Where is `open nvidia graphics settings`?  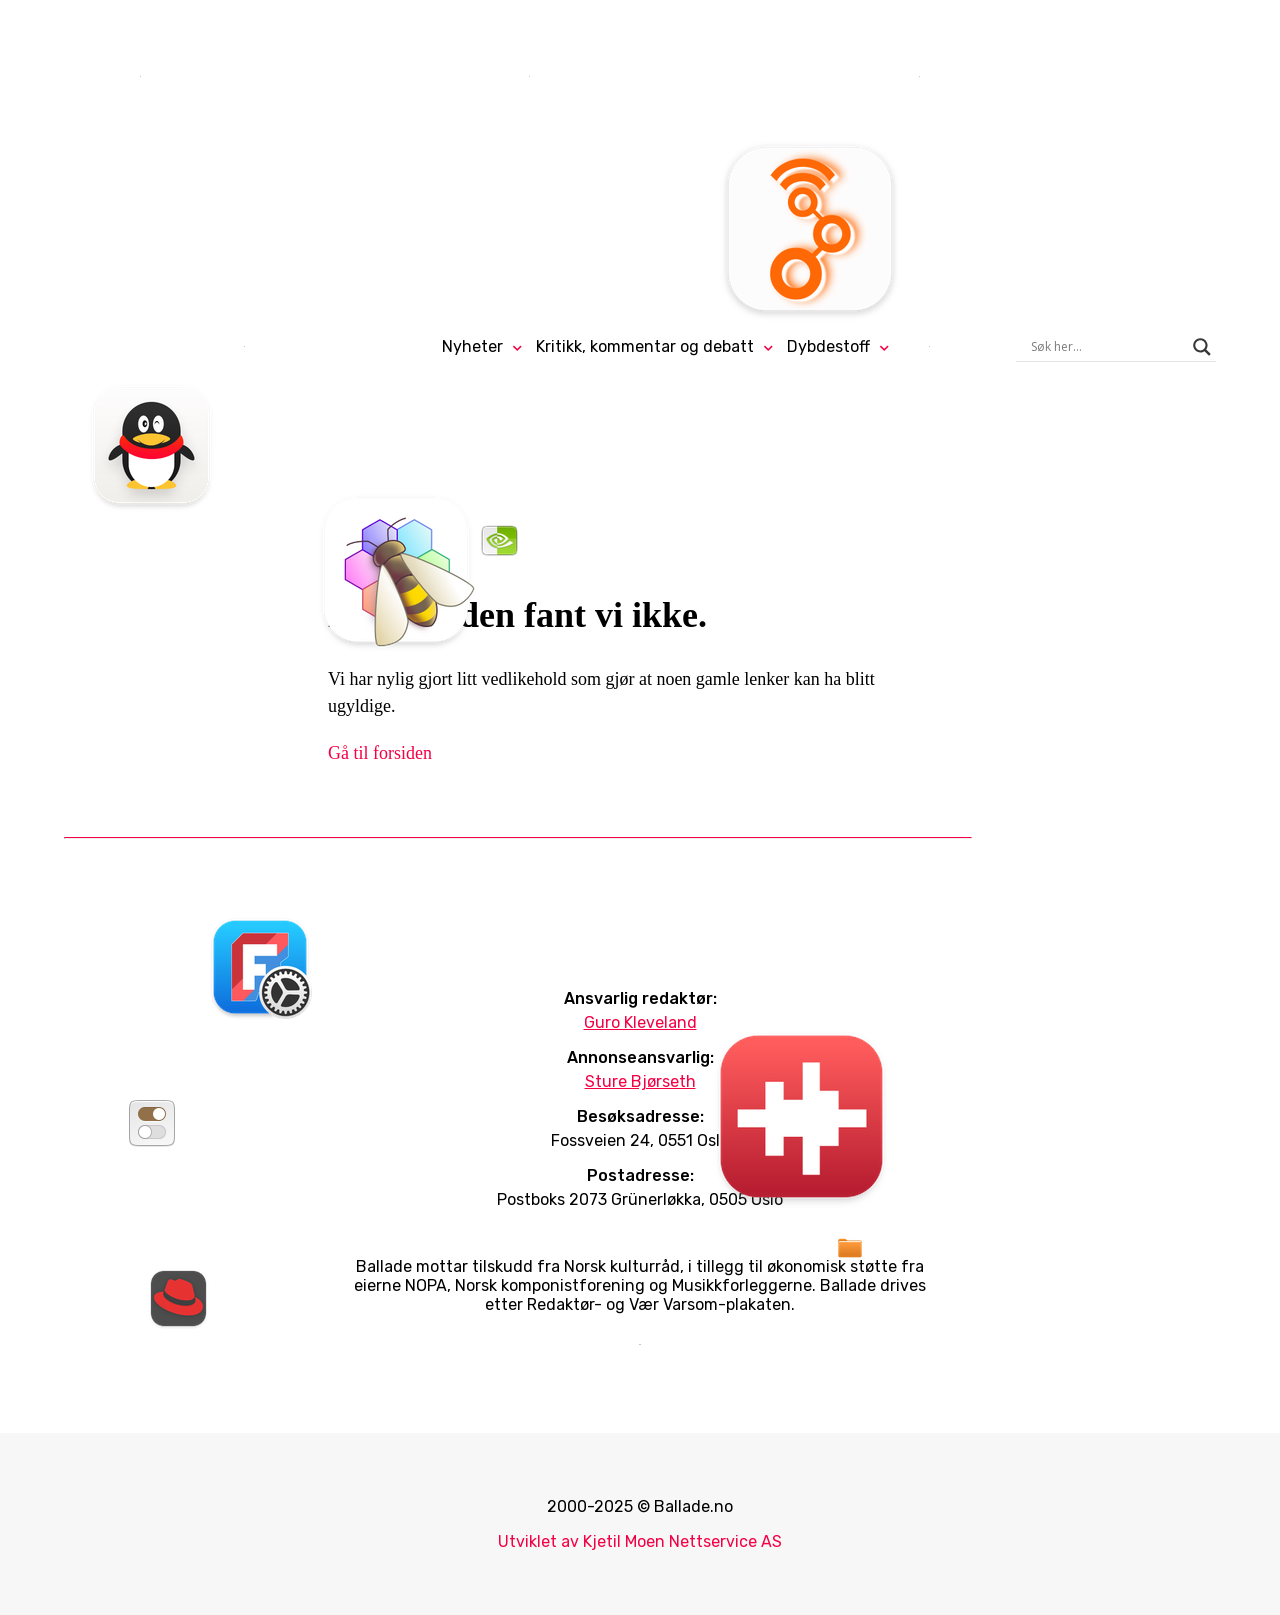 open nvidia graphics settings is located at coordinates (499, 540).